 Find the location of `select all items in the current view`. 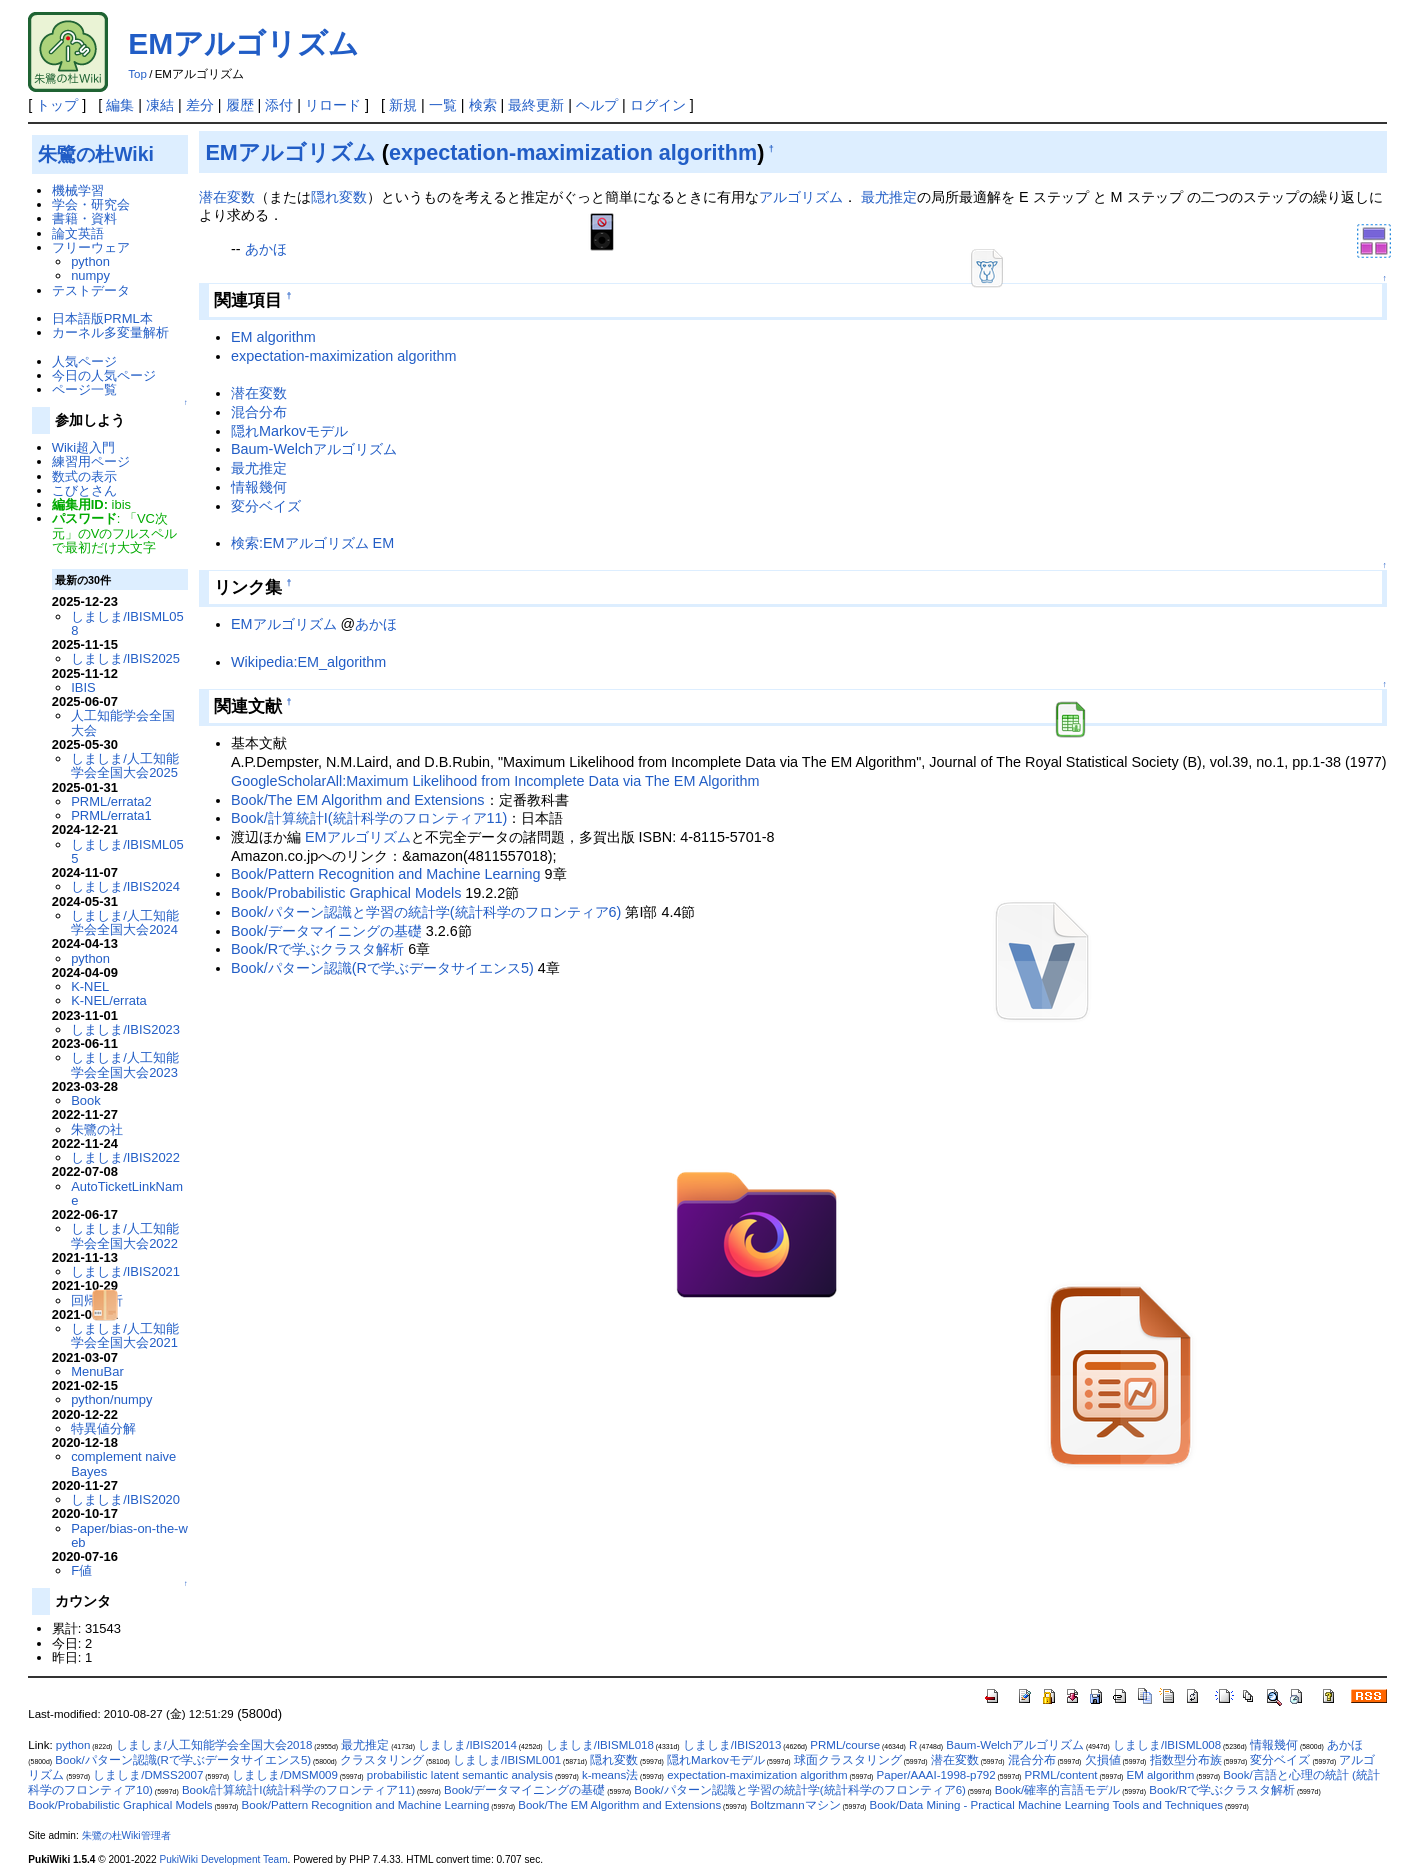

select all items in the current view is located at coordinates (1374, 241).